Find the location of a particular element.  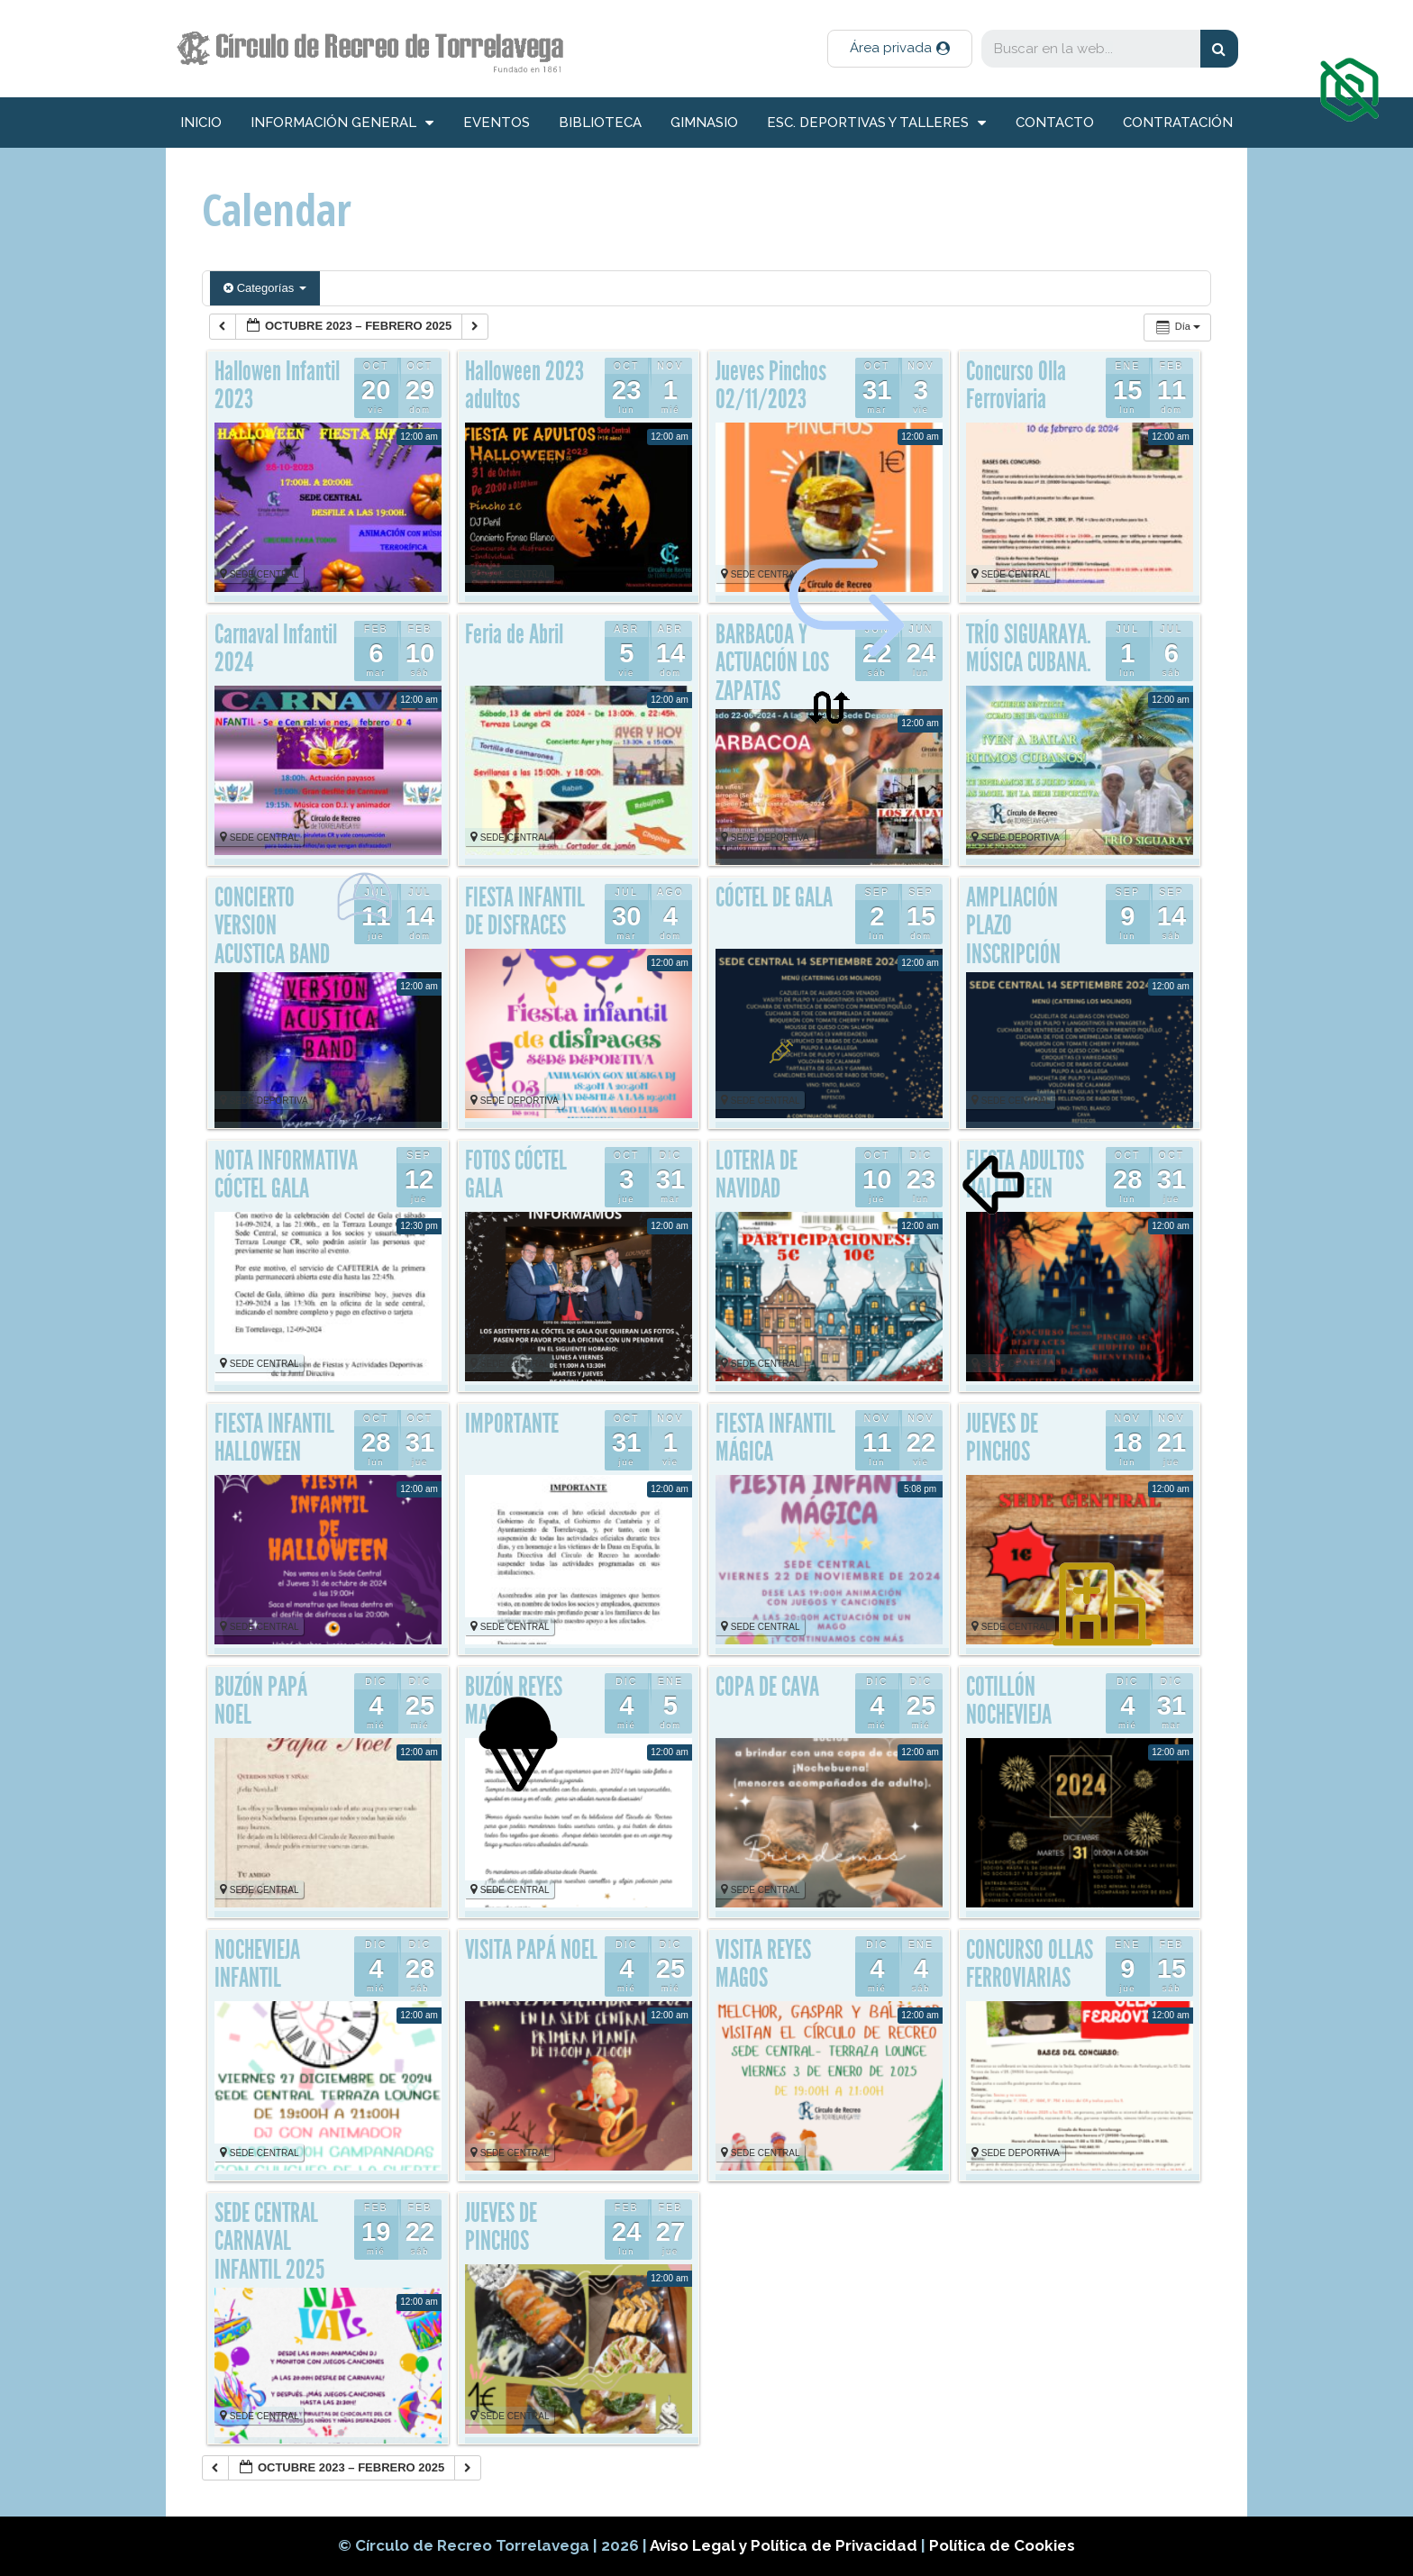

disable assembly or grouping feature is located at coordinates (1349, 89).